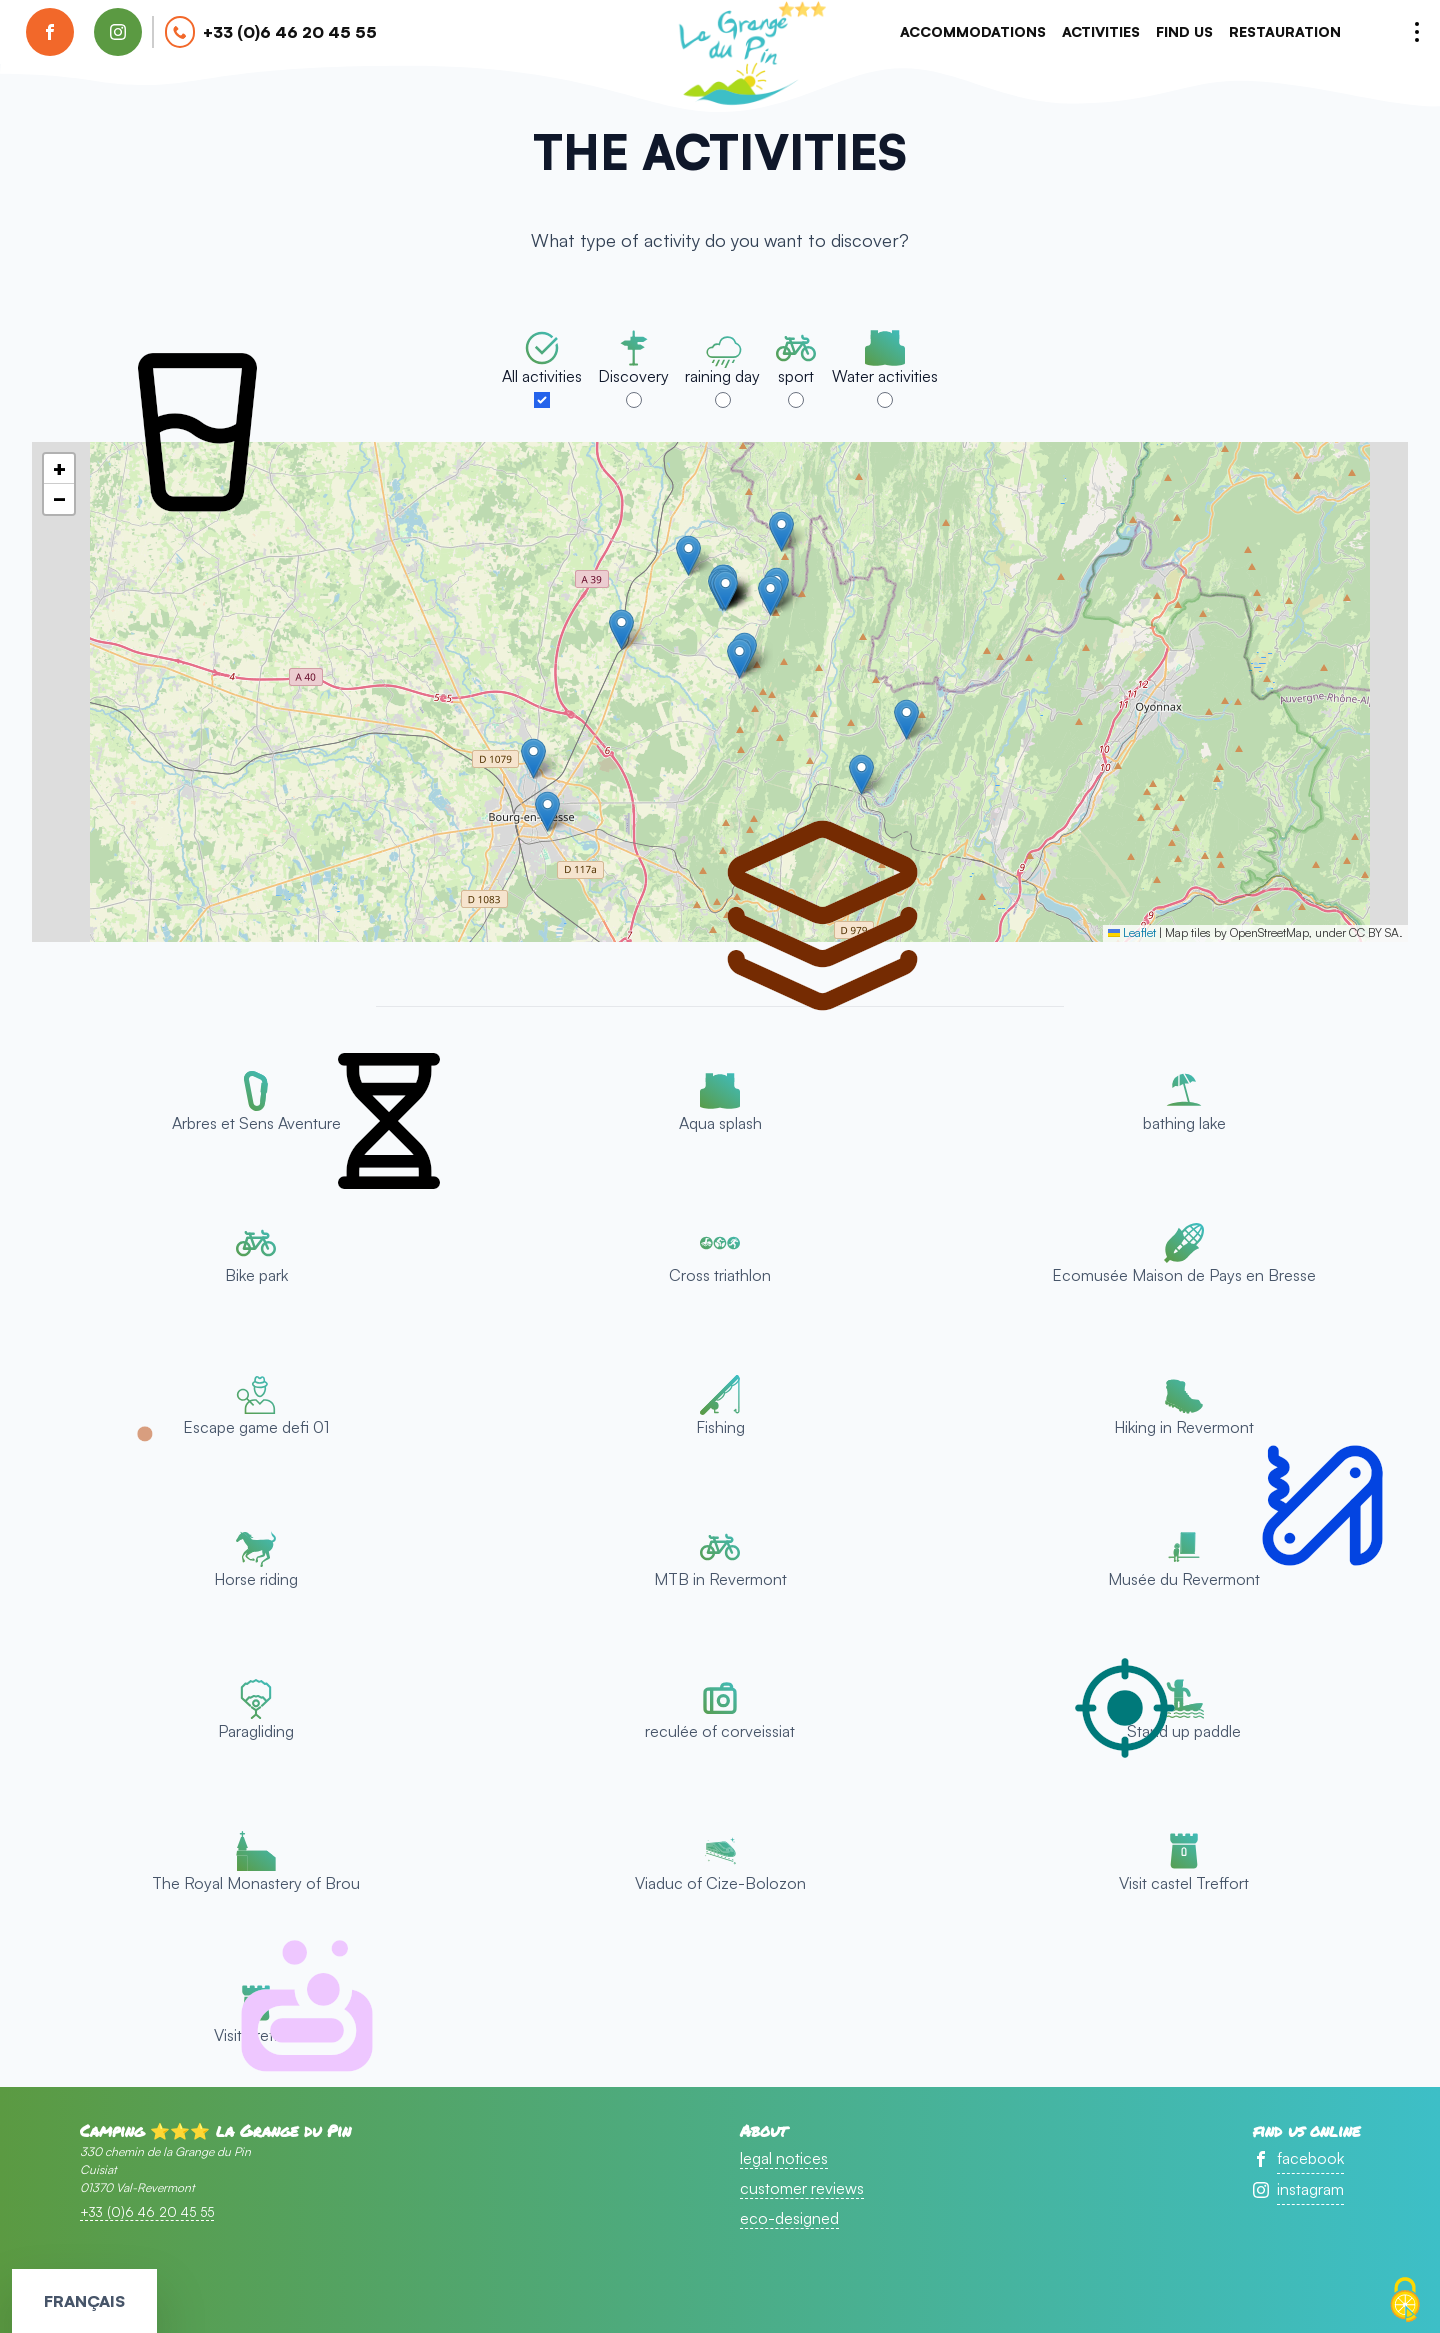 The width and height of the screenshot is (1440, 2333). I want to click on indicates an unread notification or new item, so click(144, 1433).